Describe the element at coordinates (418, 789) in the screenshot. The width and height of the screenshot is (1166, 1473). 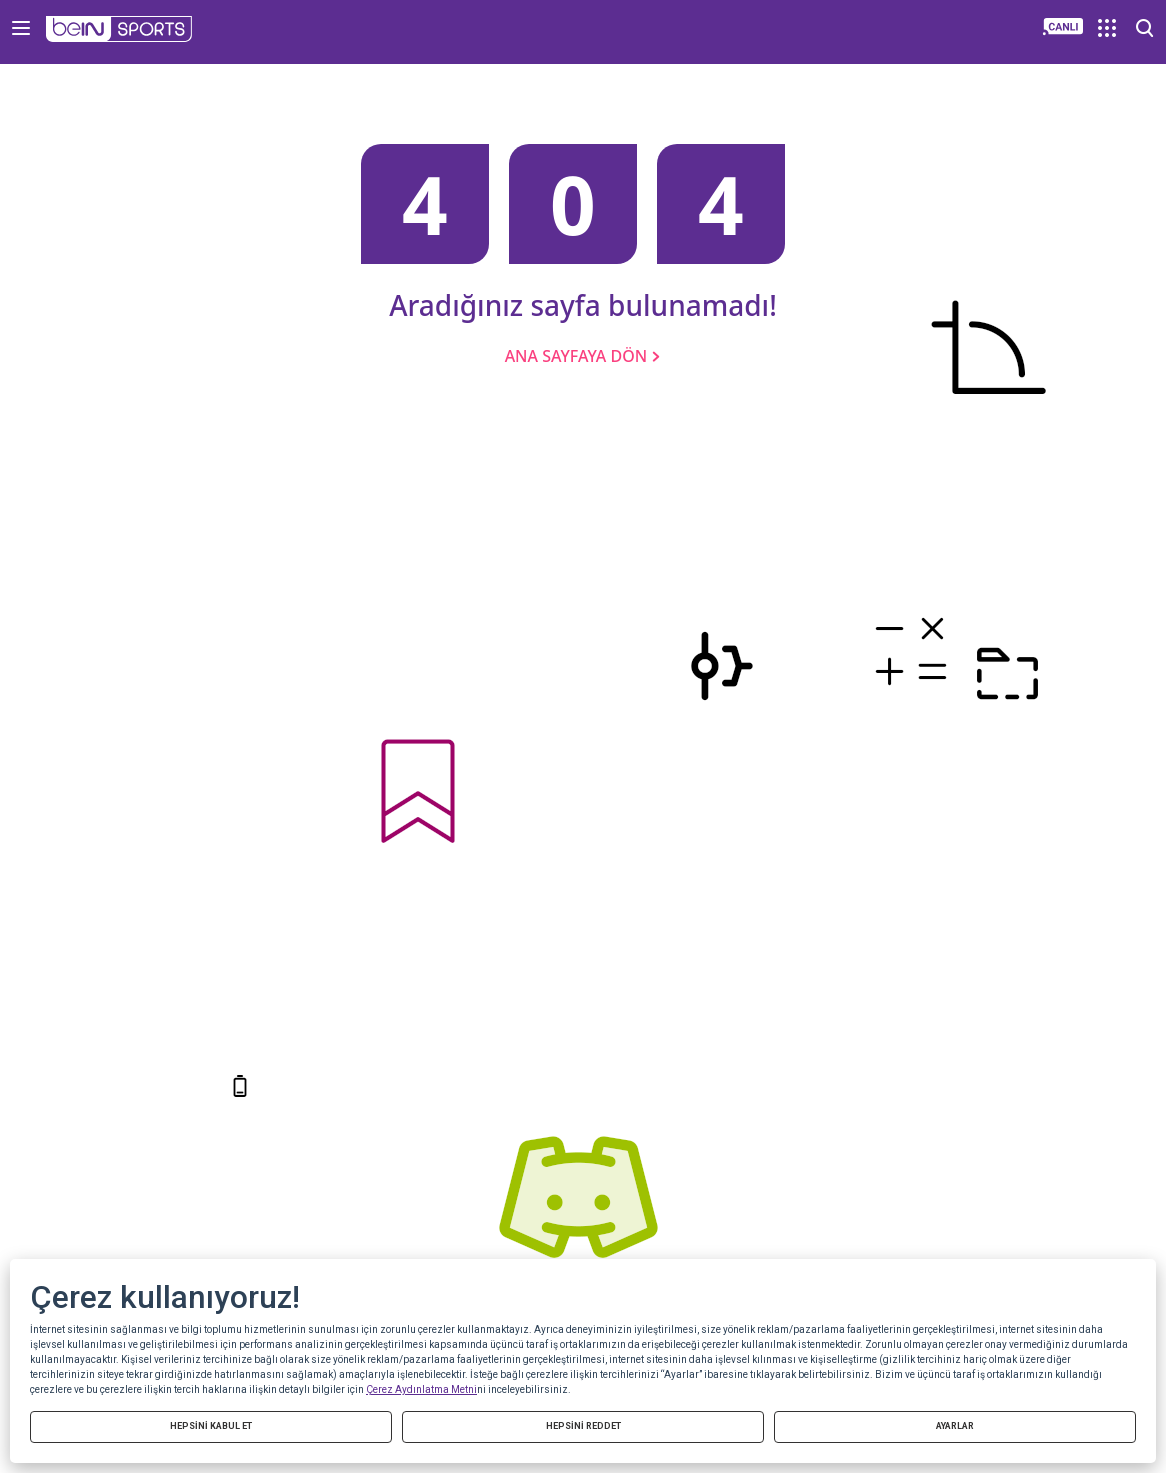
I see `save this item for later` at that location.